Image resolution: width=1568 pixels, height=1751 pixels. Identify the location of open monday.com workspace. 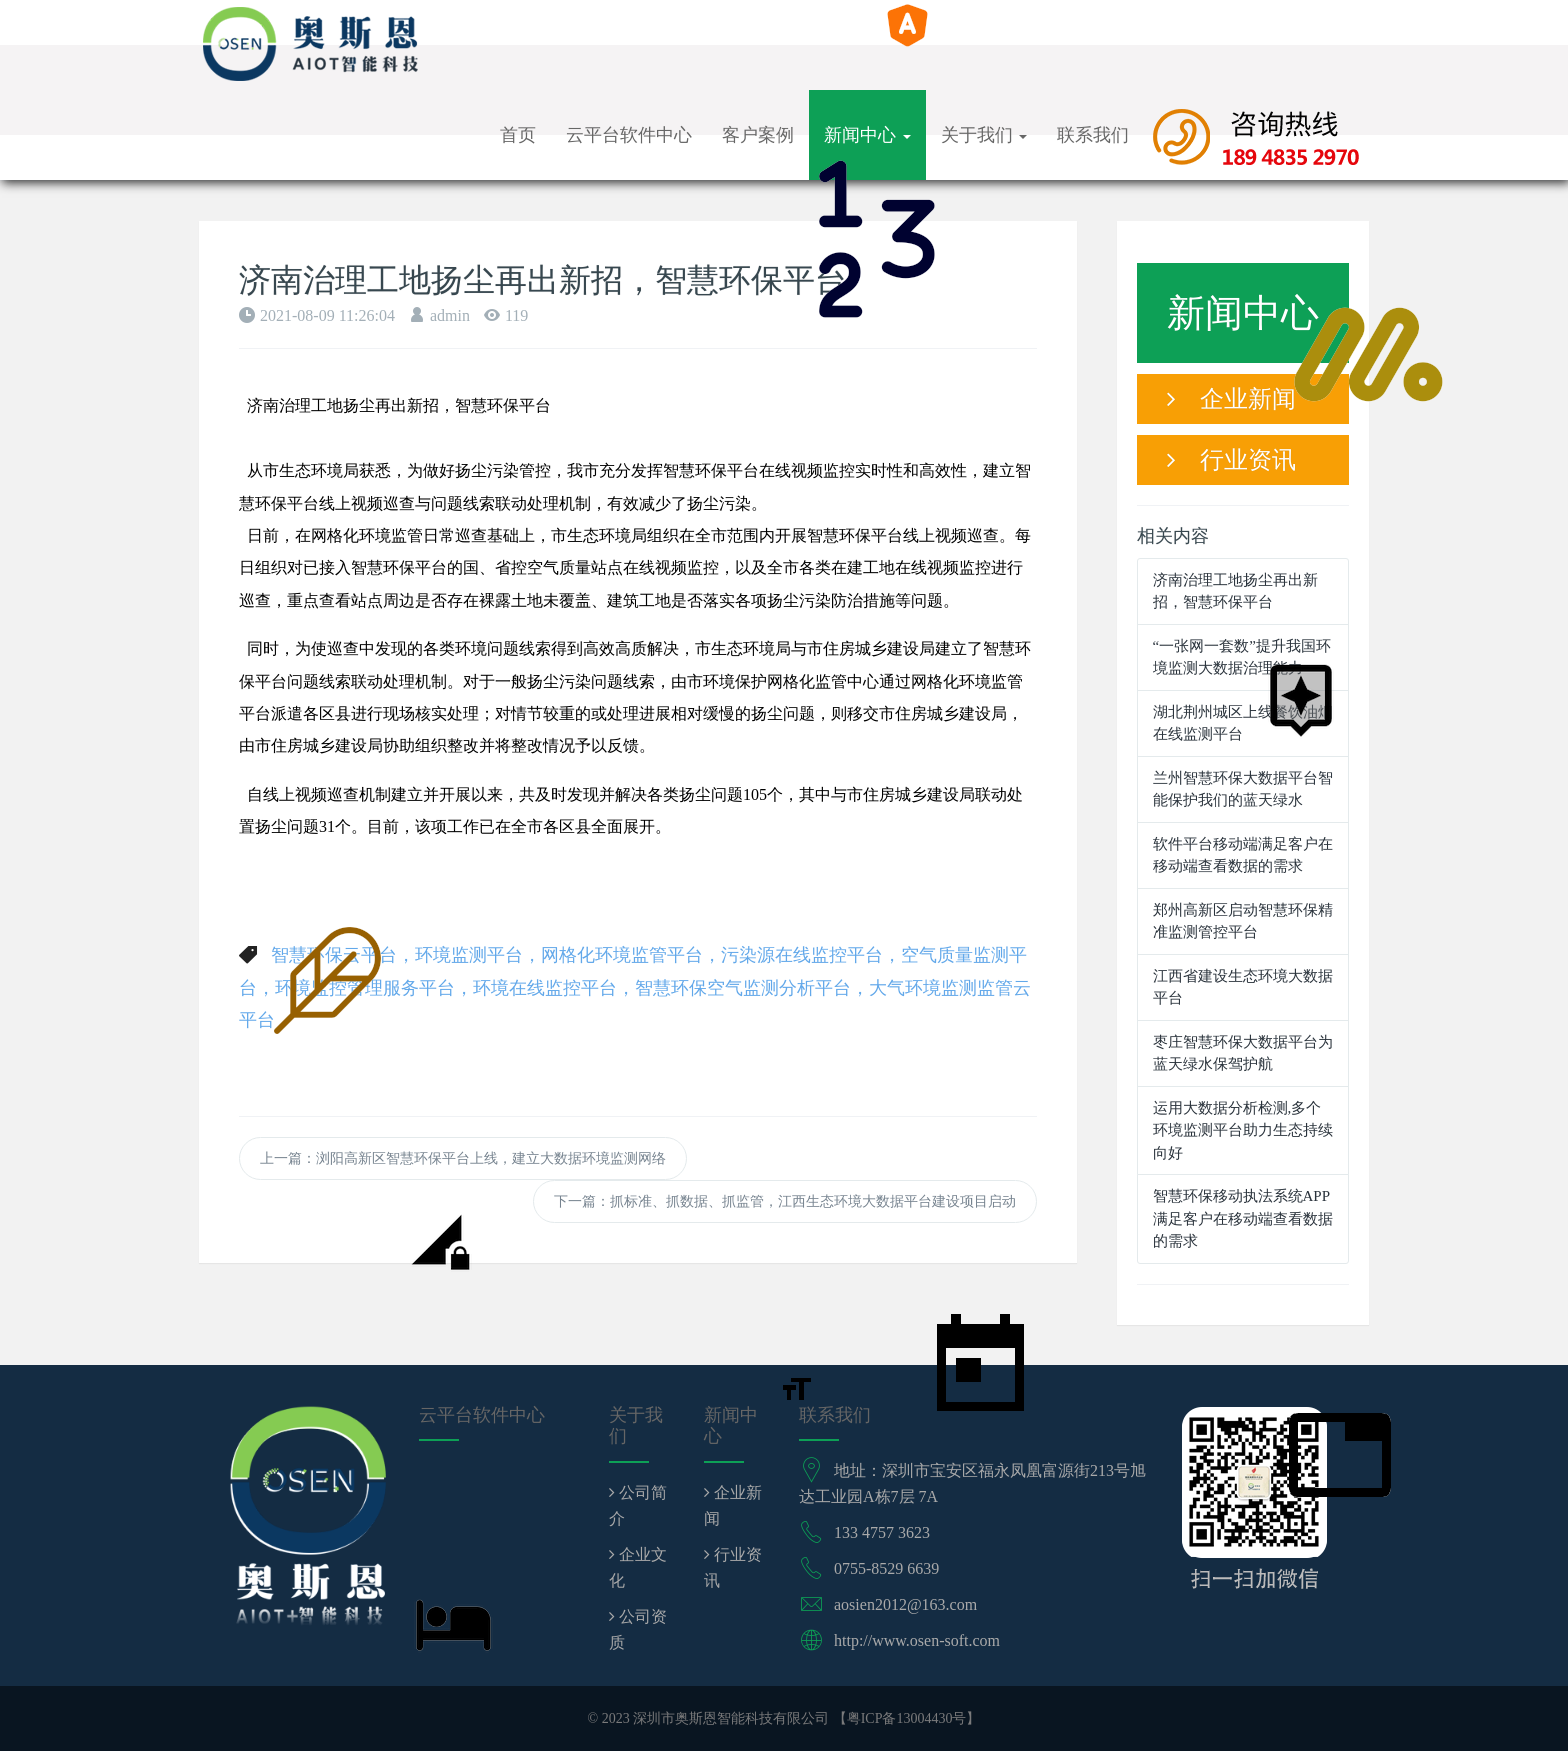
(1364, 354).